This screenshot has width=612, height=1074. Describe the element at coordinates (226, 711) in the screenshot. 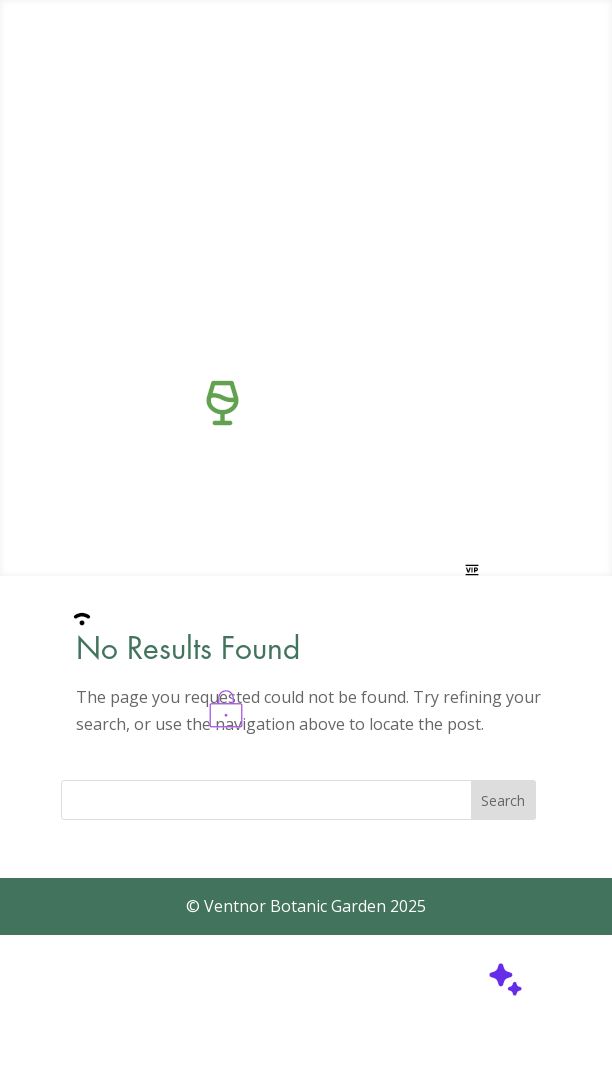

I see `lock or secure this item` at that location.